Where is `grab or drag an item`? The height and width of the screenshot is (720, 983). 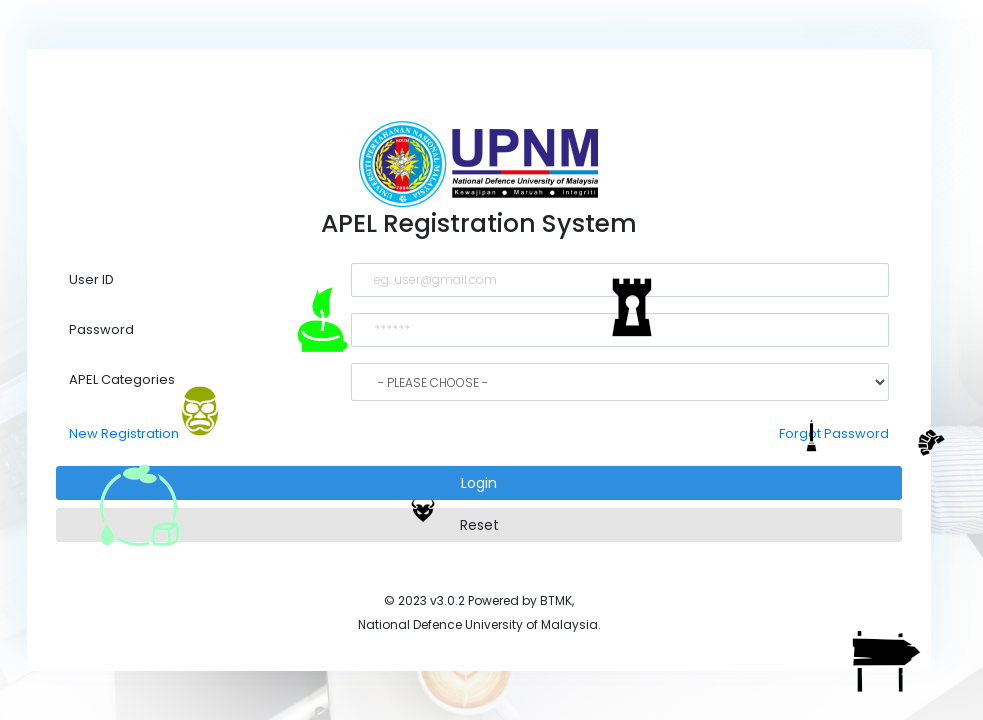
grab or drag an item is located at coordinates (931, 442).